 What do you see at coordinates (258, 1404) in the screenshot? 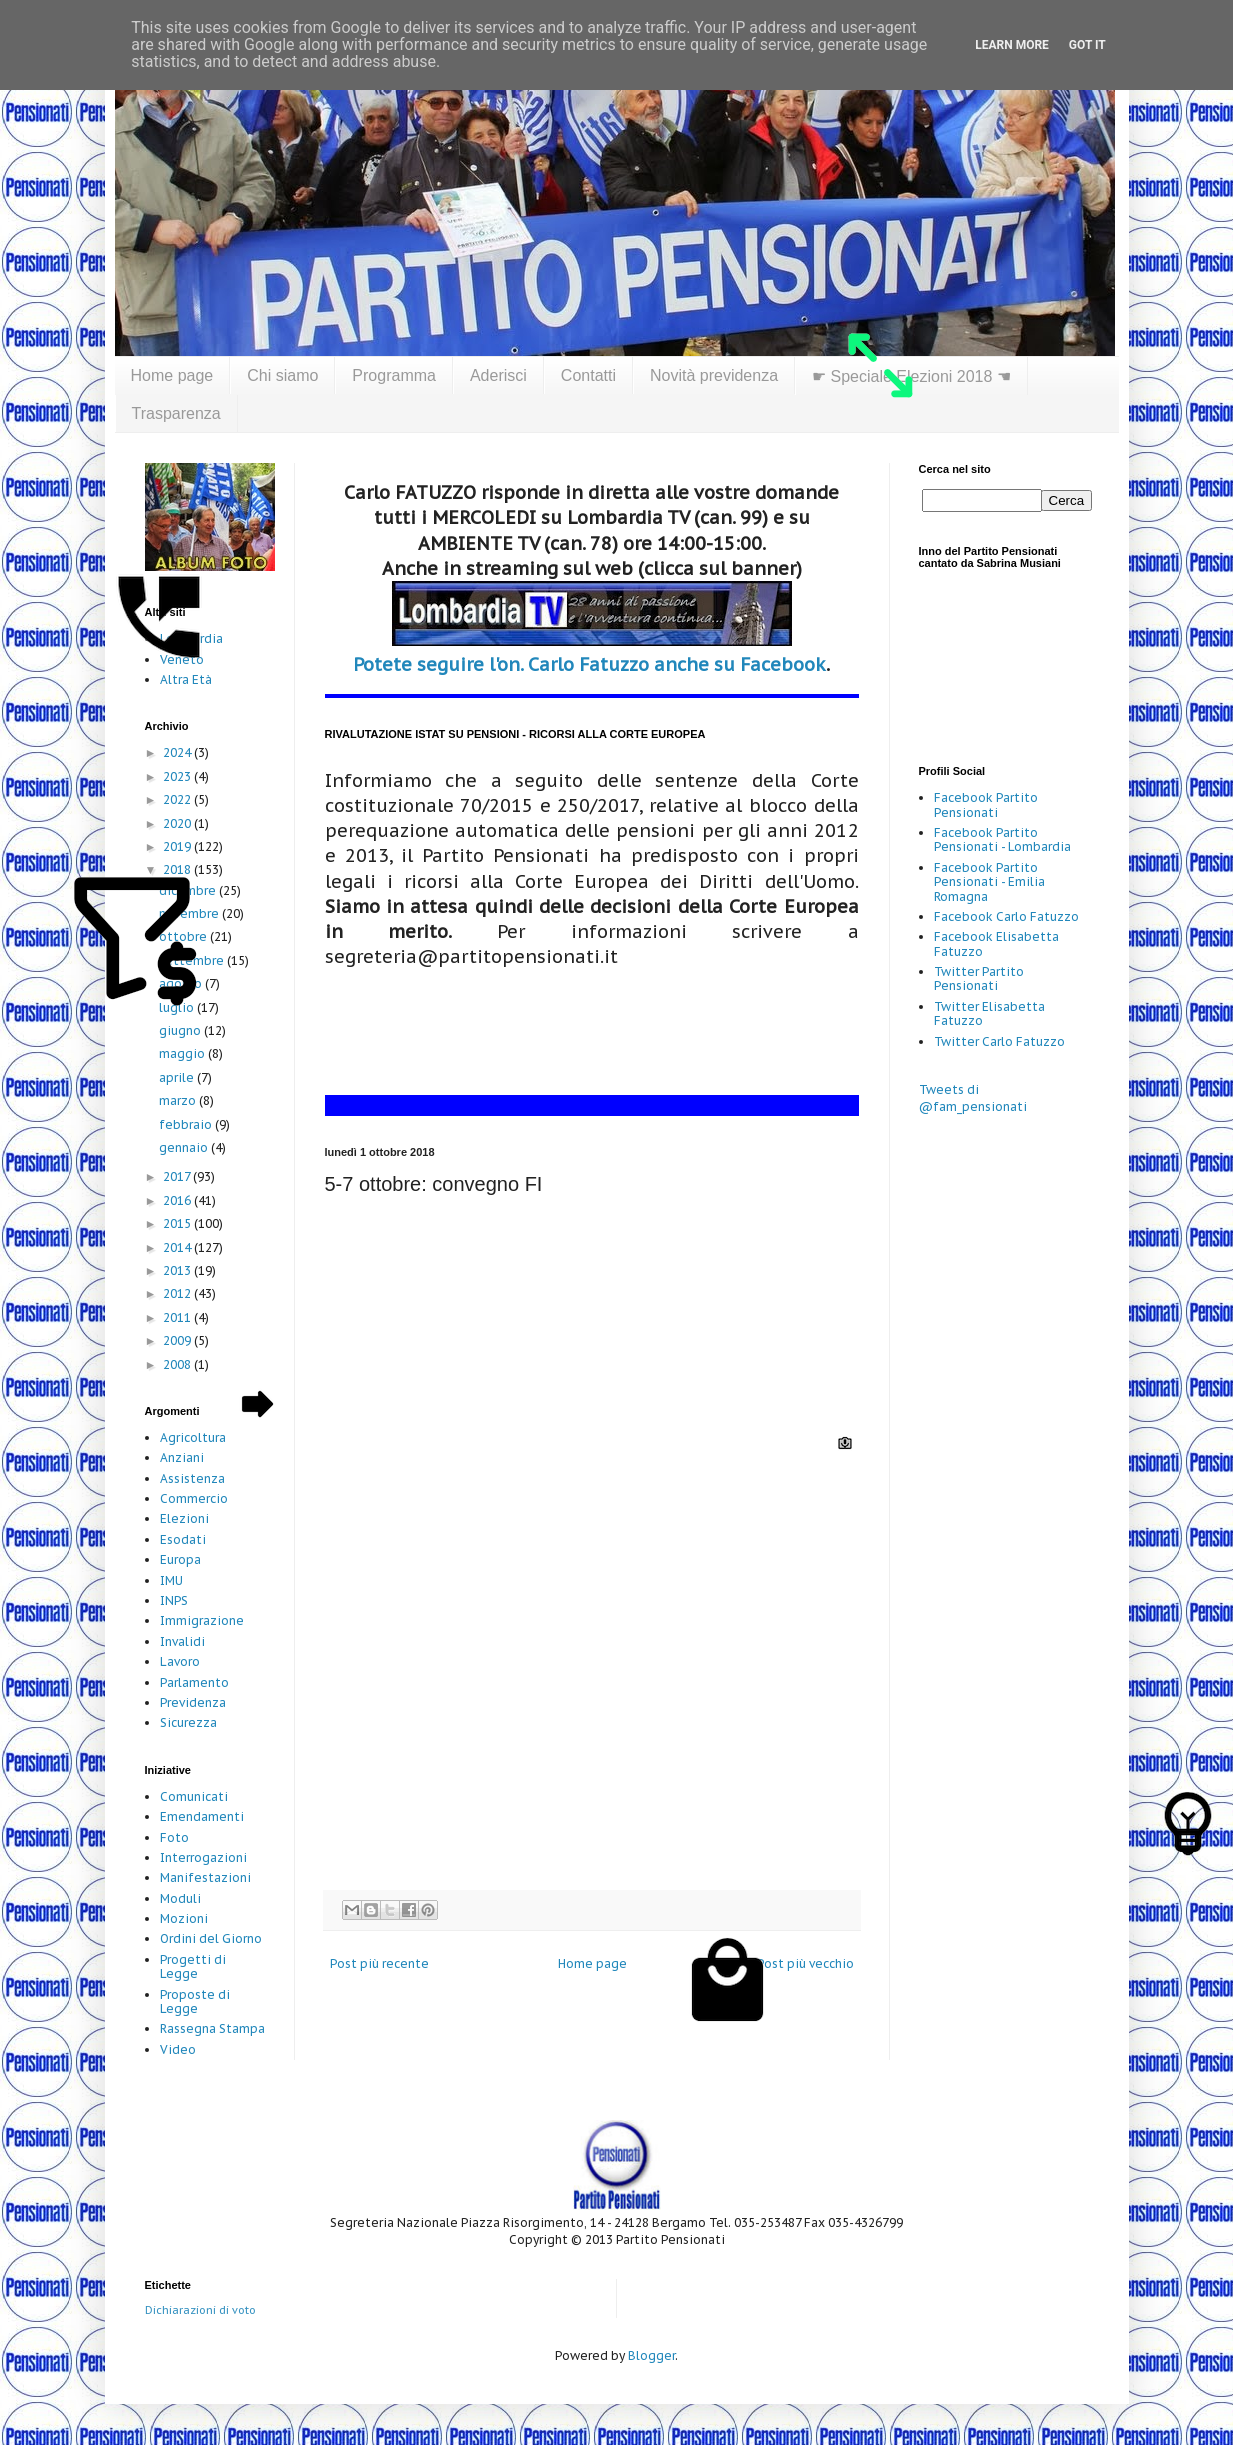
I see `forward an email or message` at bounding box center [258, 1404].